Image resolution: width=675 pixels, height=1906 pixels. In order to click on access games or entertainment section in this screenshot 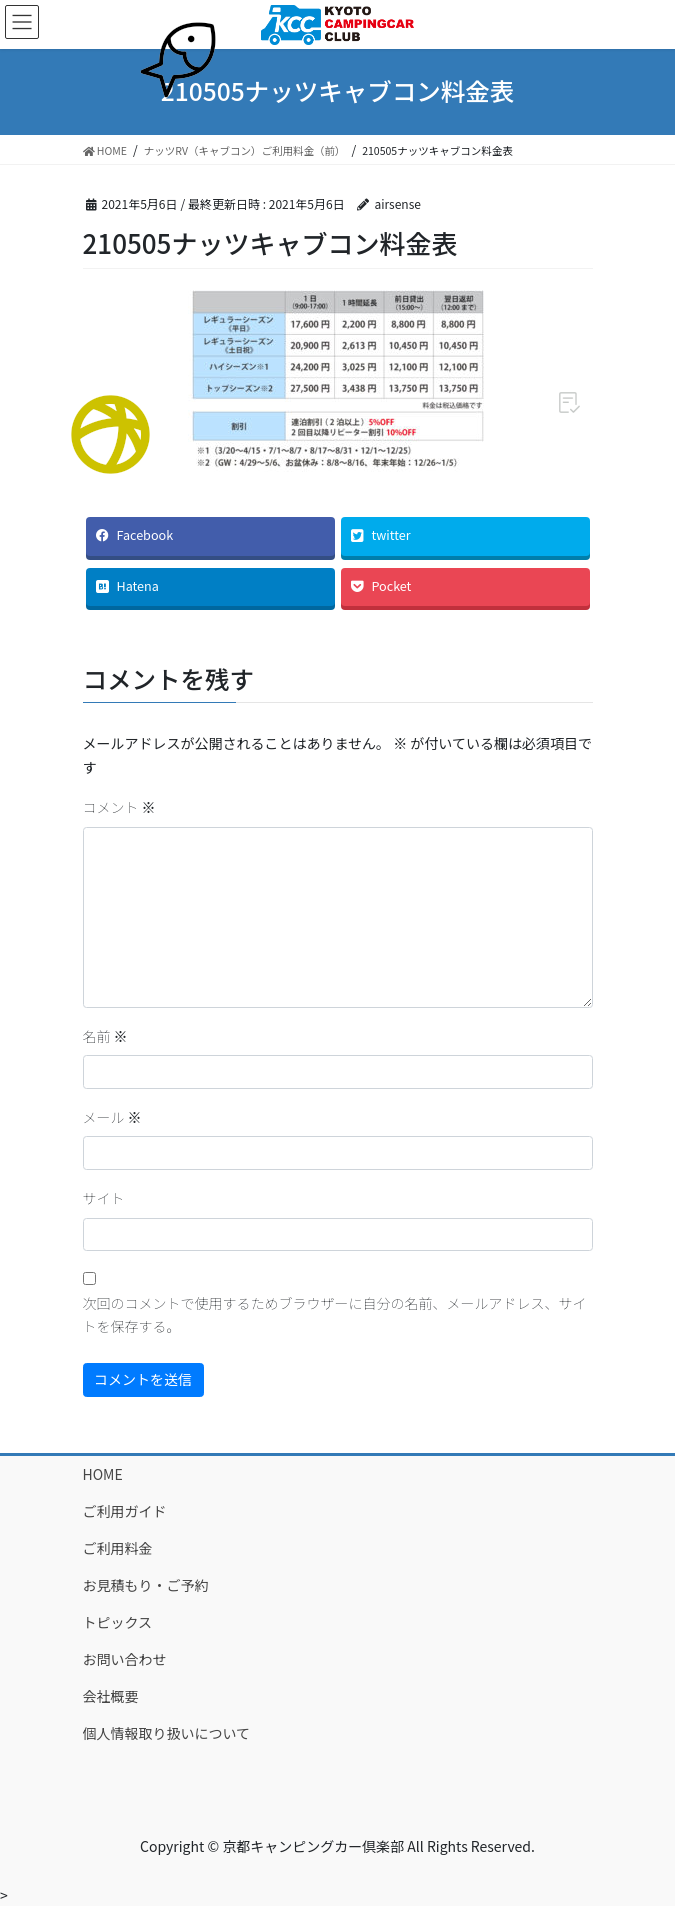, I will do `click(110, 434)`.